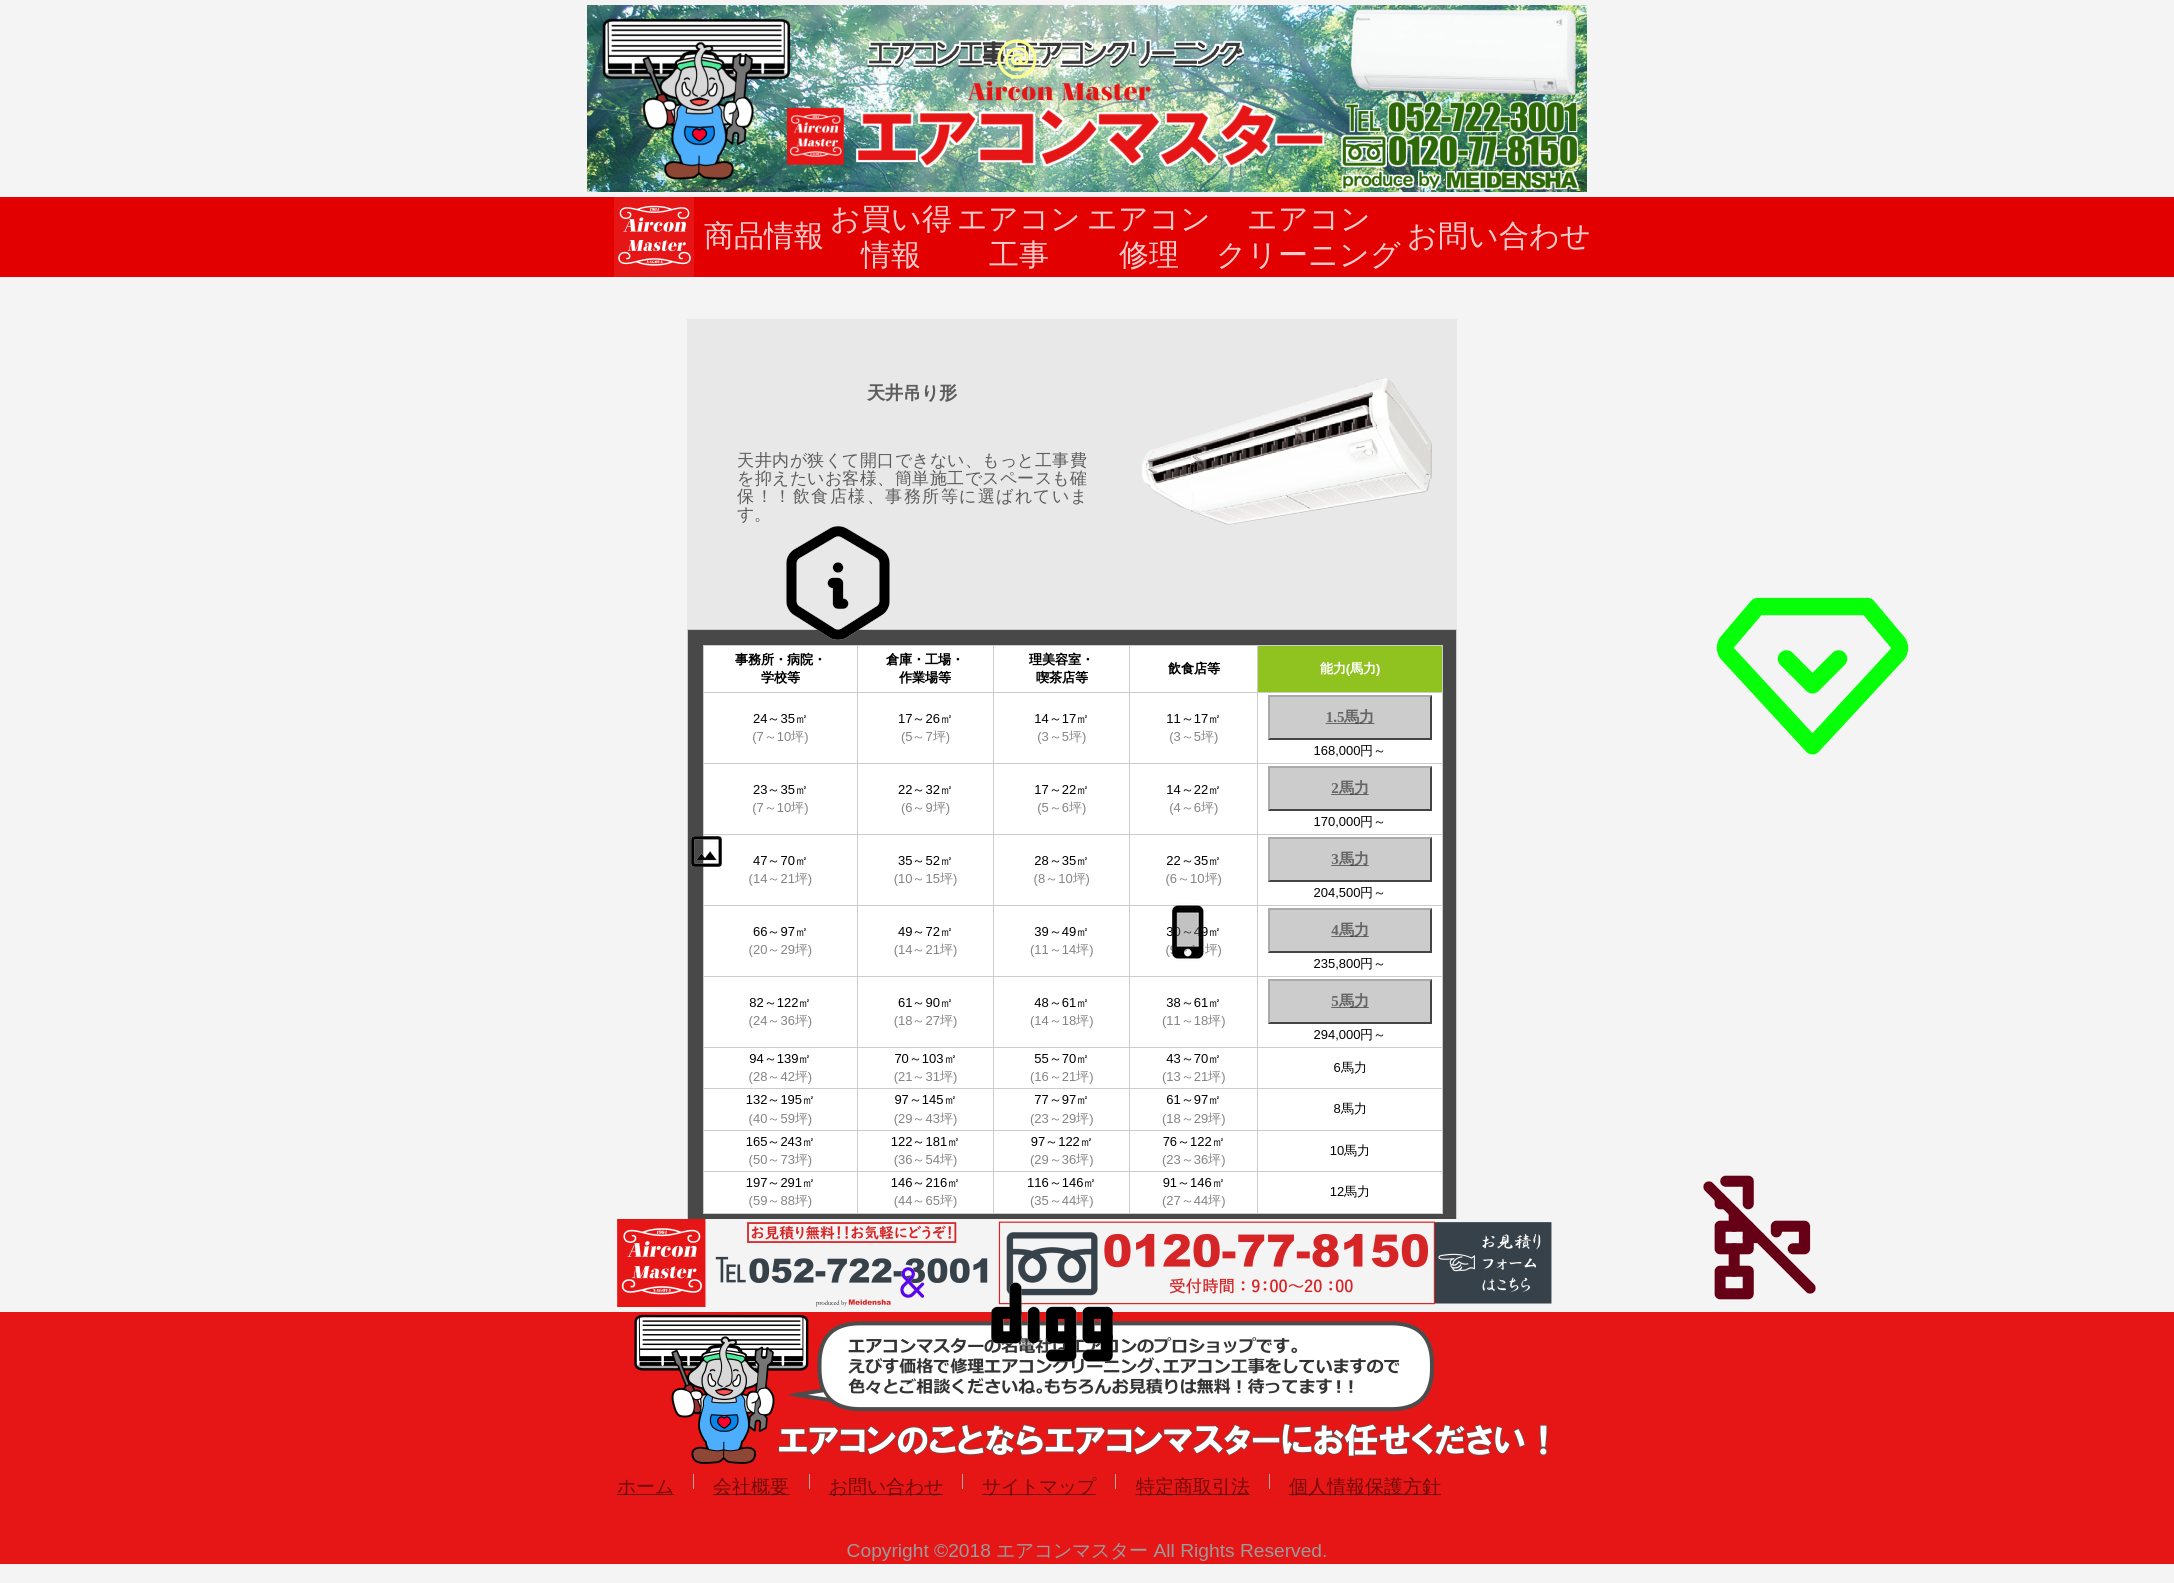 The image size is (2174, 1583). I want to click on indicates mobile device or smartphone, so click(1189, 932).